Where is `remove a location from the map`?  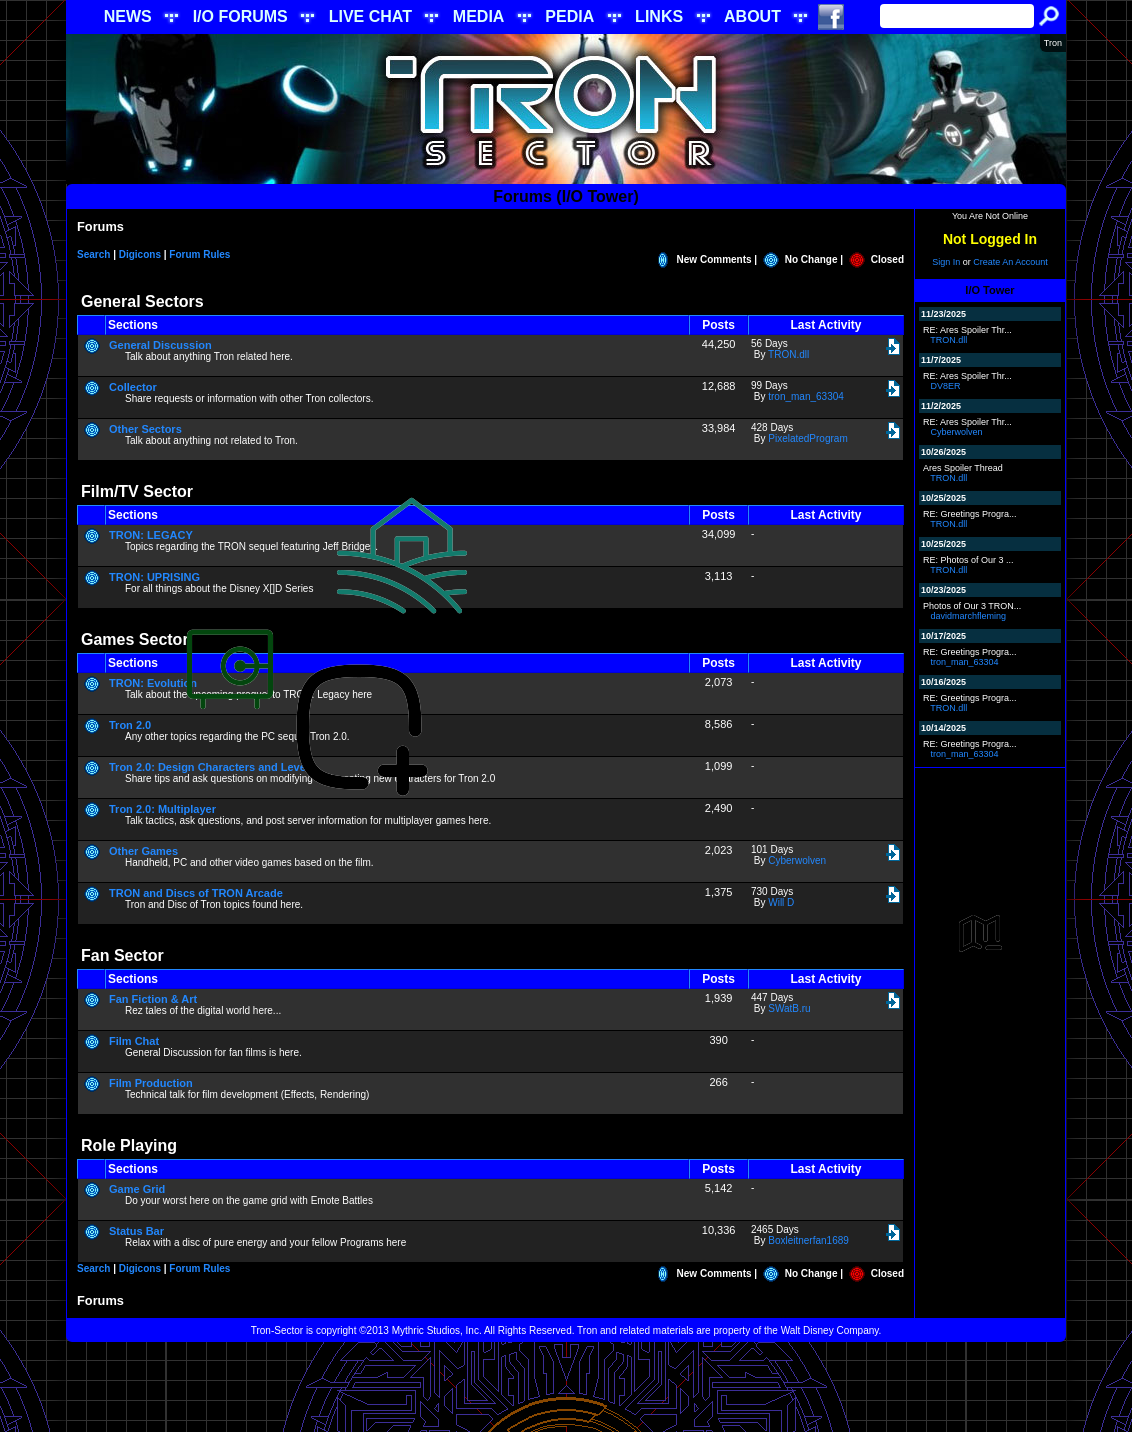 remove a location from the map is located at coordinates (979, 933).